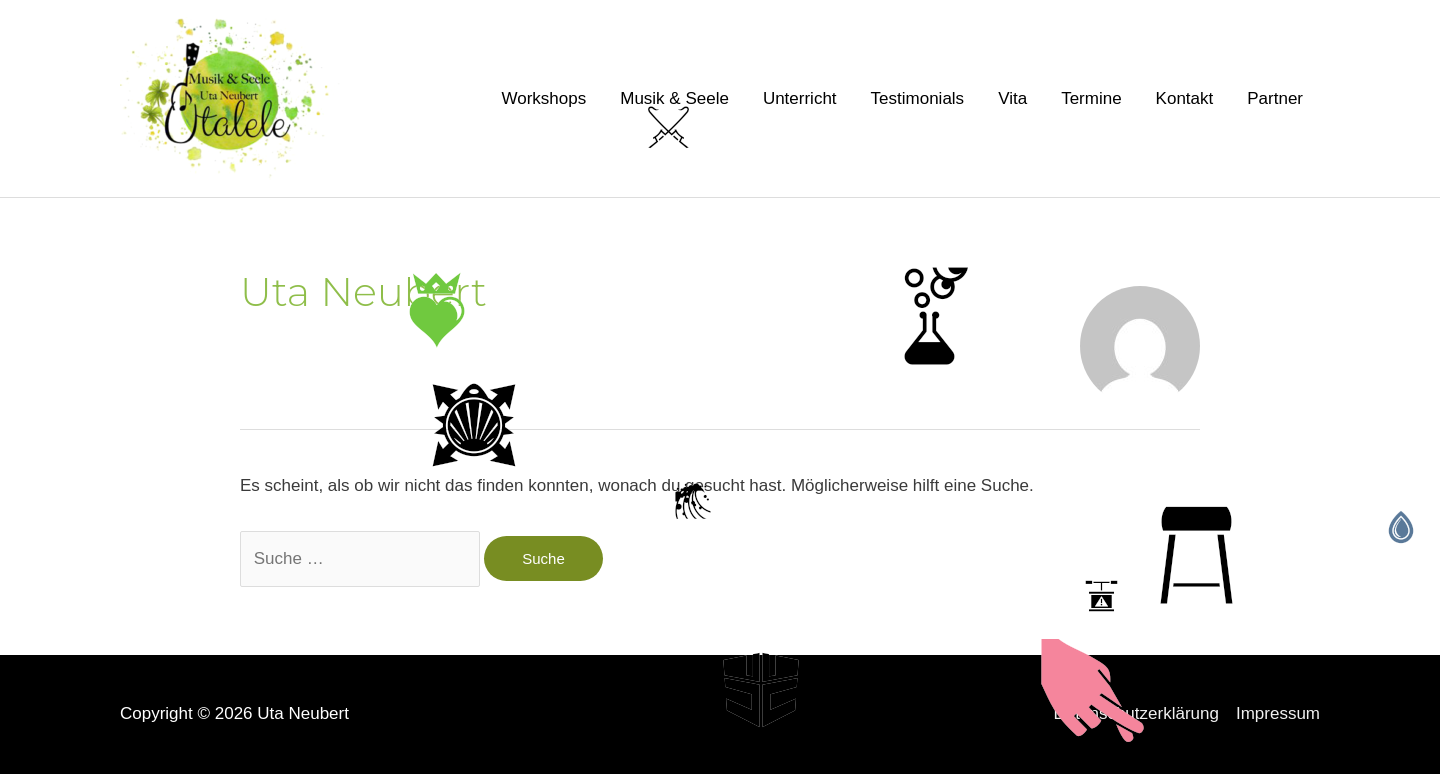  Describe the element at coordinates (693, 501) in the screenshot. I see `indicates water or ocean-themed content` at that location.